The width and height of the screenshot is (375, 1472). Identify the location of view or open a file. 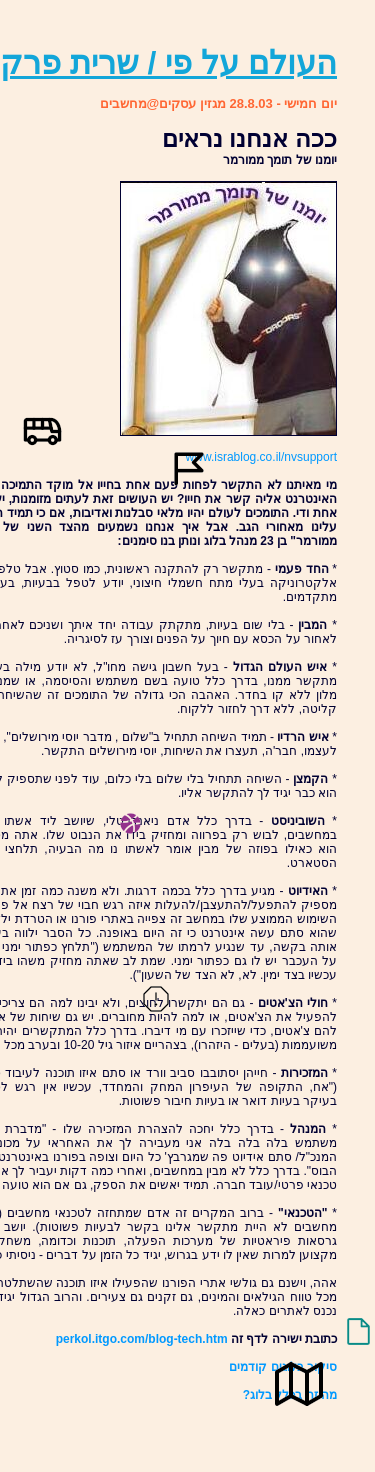
(358, 1331).